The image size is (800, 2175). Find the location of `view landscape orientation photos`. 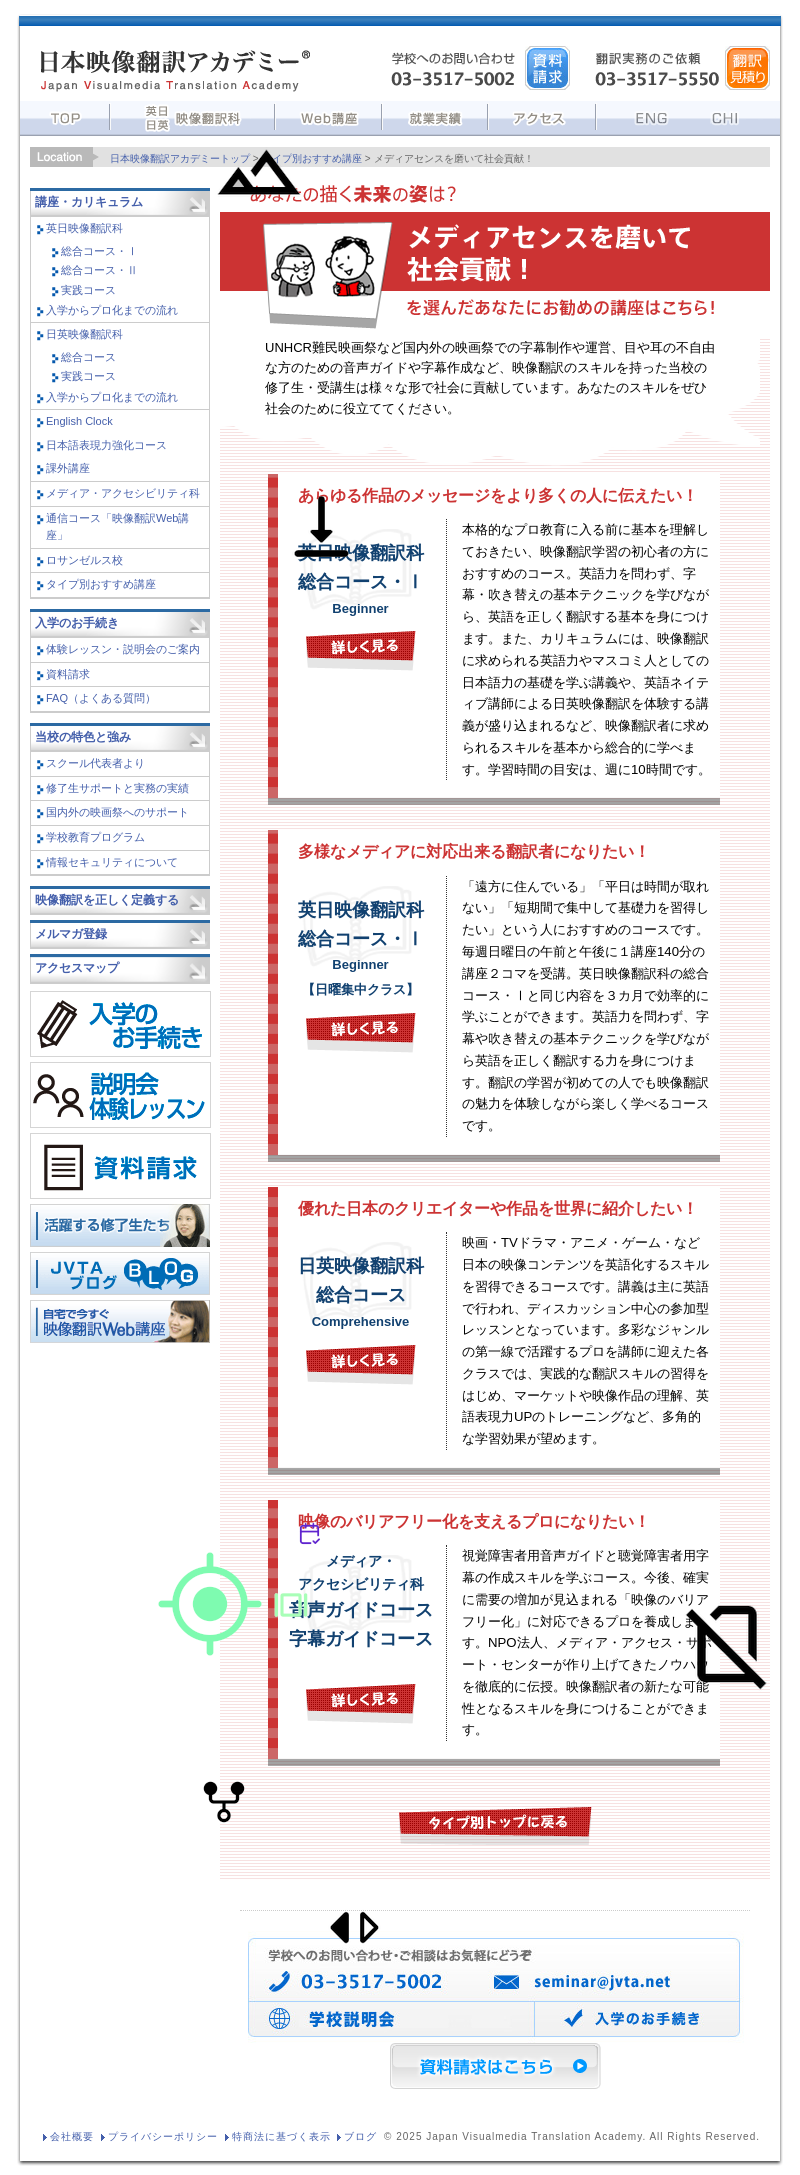

view landscape orientation photos is located at coordinates (259, 172).